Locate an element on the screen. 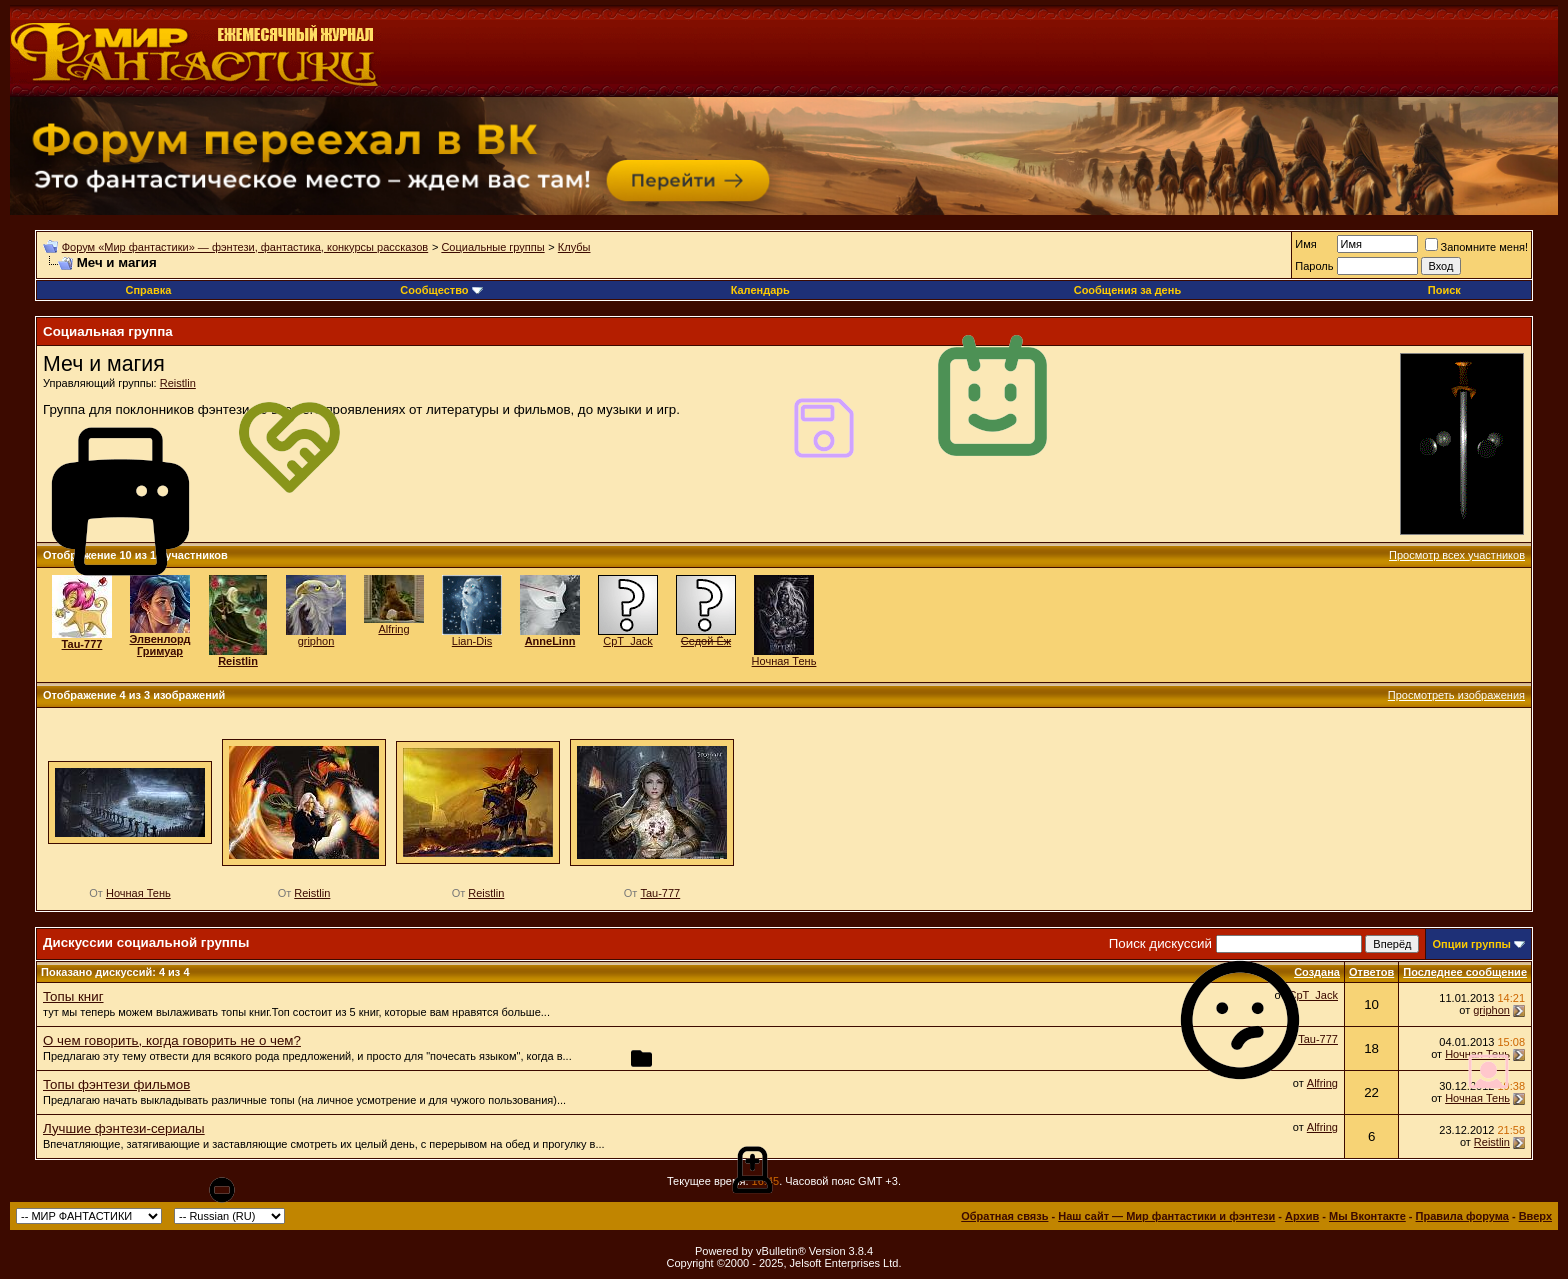 The height and width of the screenshot is (1279, 1568). indicate user frustration or negative feedback is located at coordinates (1240, 1020).